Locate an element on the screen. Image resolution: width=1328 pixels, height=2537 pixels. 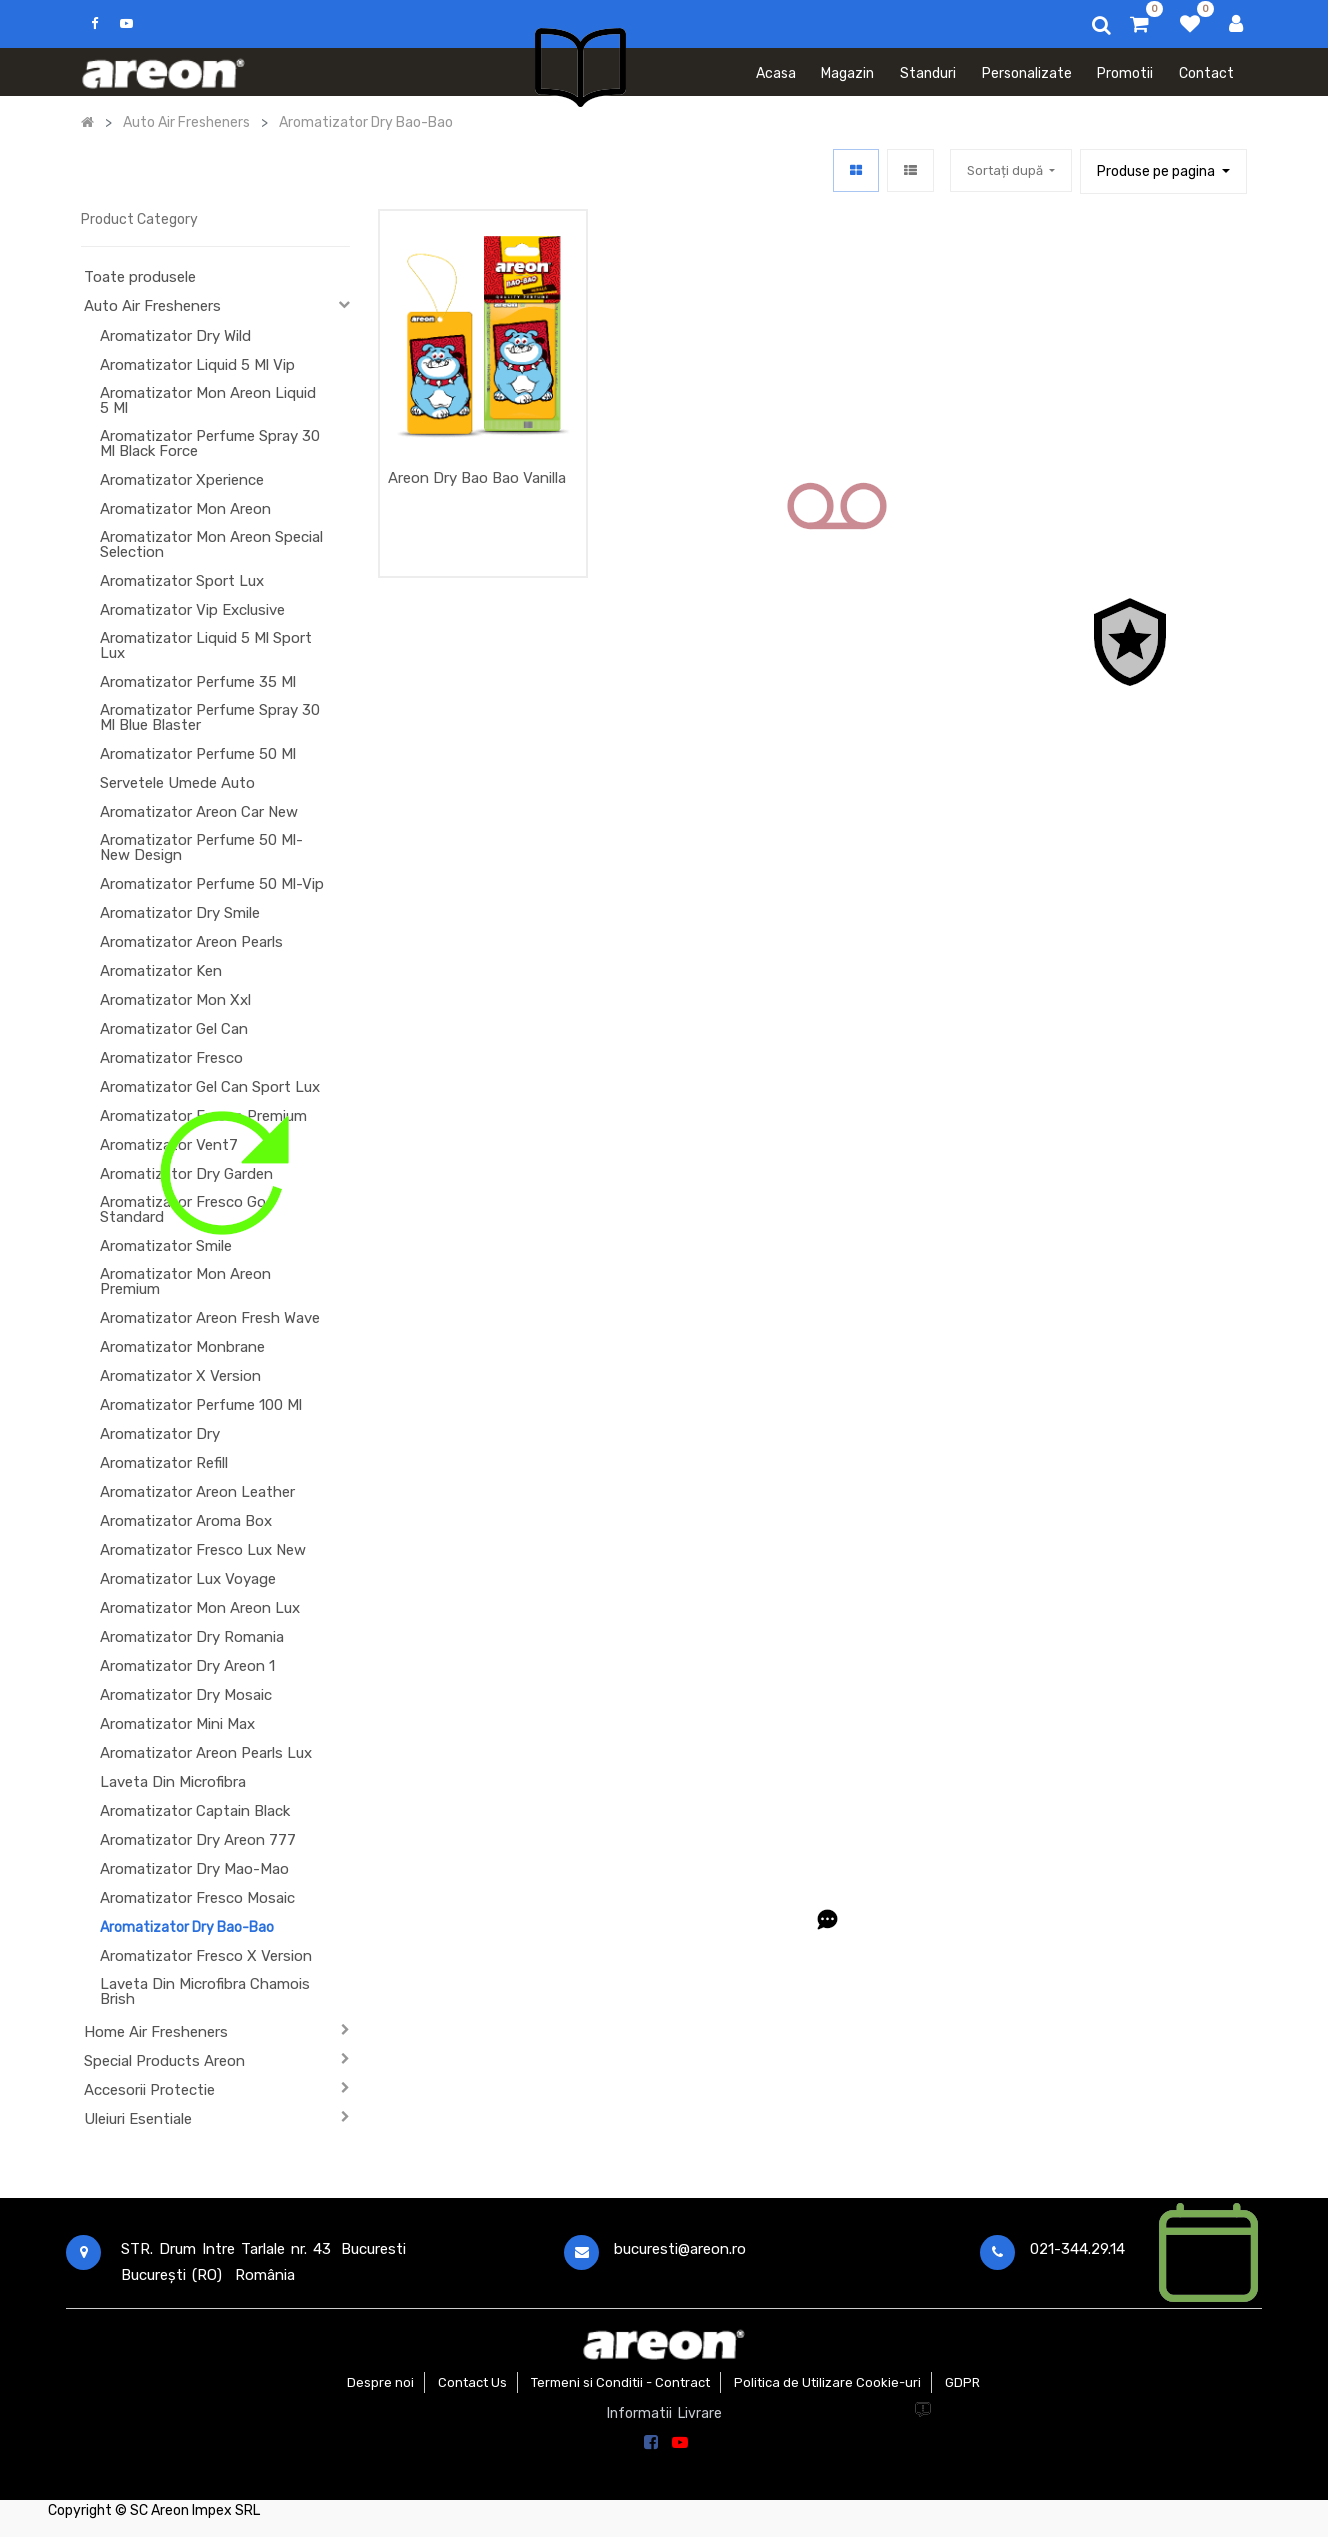
view empty calendar or schedule is located at coordinates (1208, 2252).